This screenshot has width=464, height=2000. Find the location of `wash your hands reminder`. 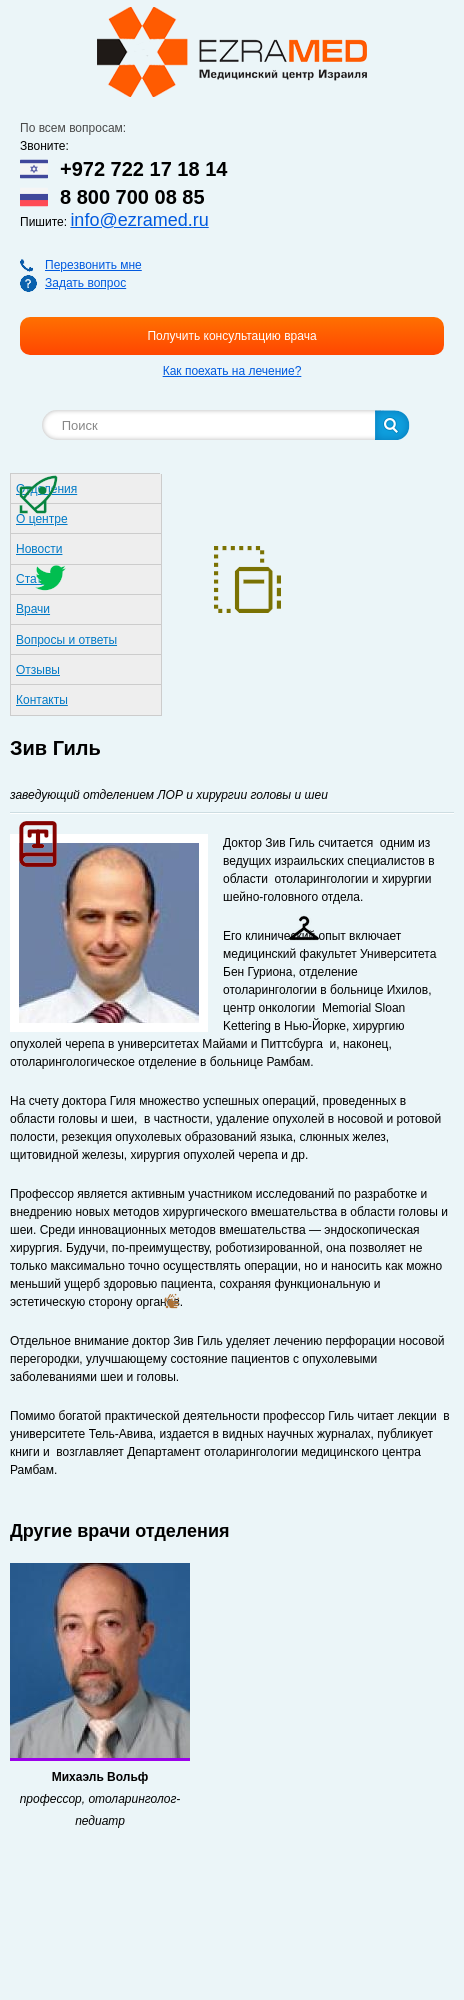

wash your hands reminder is located at coordinates (172, 1301).